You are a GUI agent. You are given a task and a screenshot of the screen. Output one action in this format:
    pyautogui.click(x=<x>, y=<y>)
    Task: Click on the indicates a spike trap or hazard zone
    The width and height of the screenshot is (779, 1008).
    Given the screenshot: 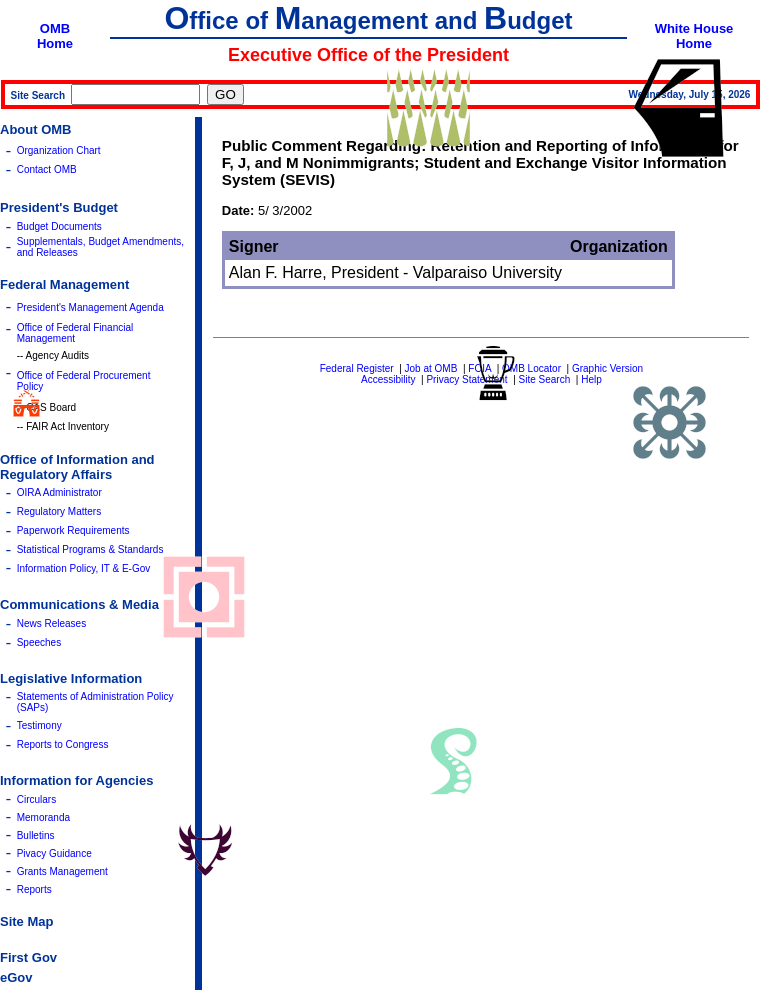 What is the action you would take?
    pyautogui.click(x=428, y=105)
    